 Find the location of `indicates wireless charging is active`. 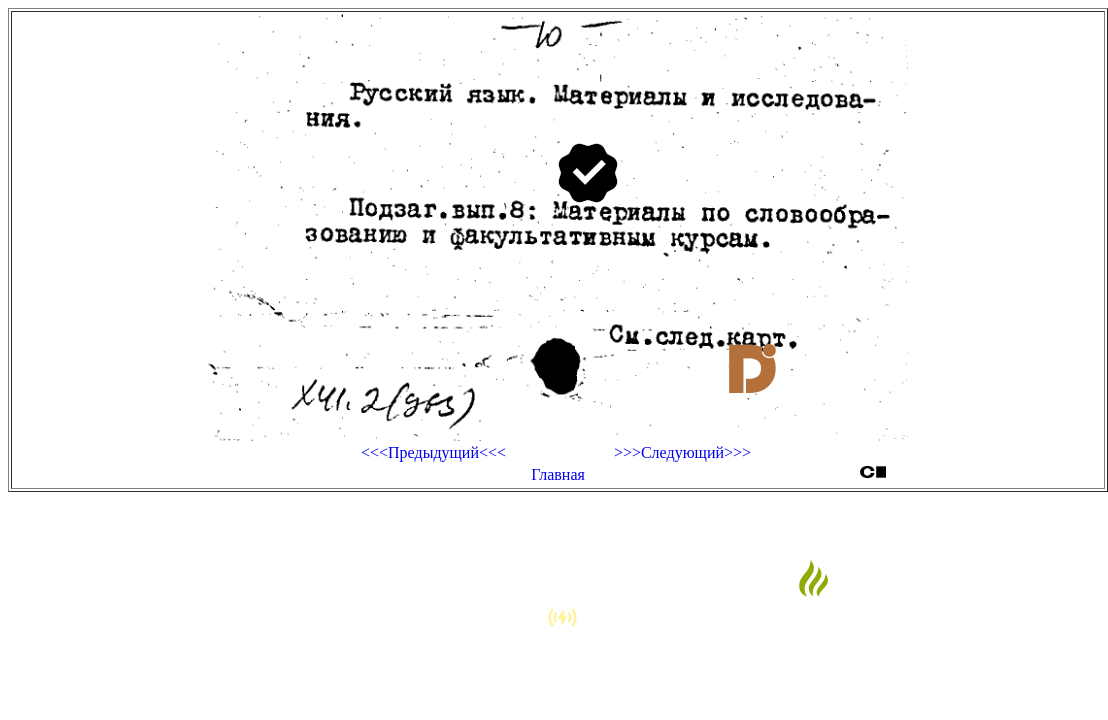

indicates wireless charging is active is located at coordinates (562, 617).